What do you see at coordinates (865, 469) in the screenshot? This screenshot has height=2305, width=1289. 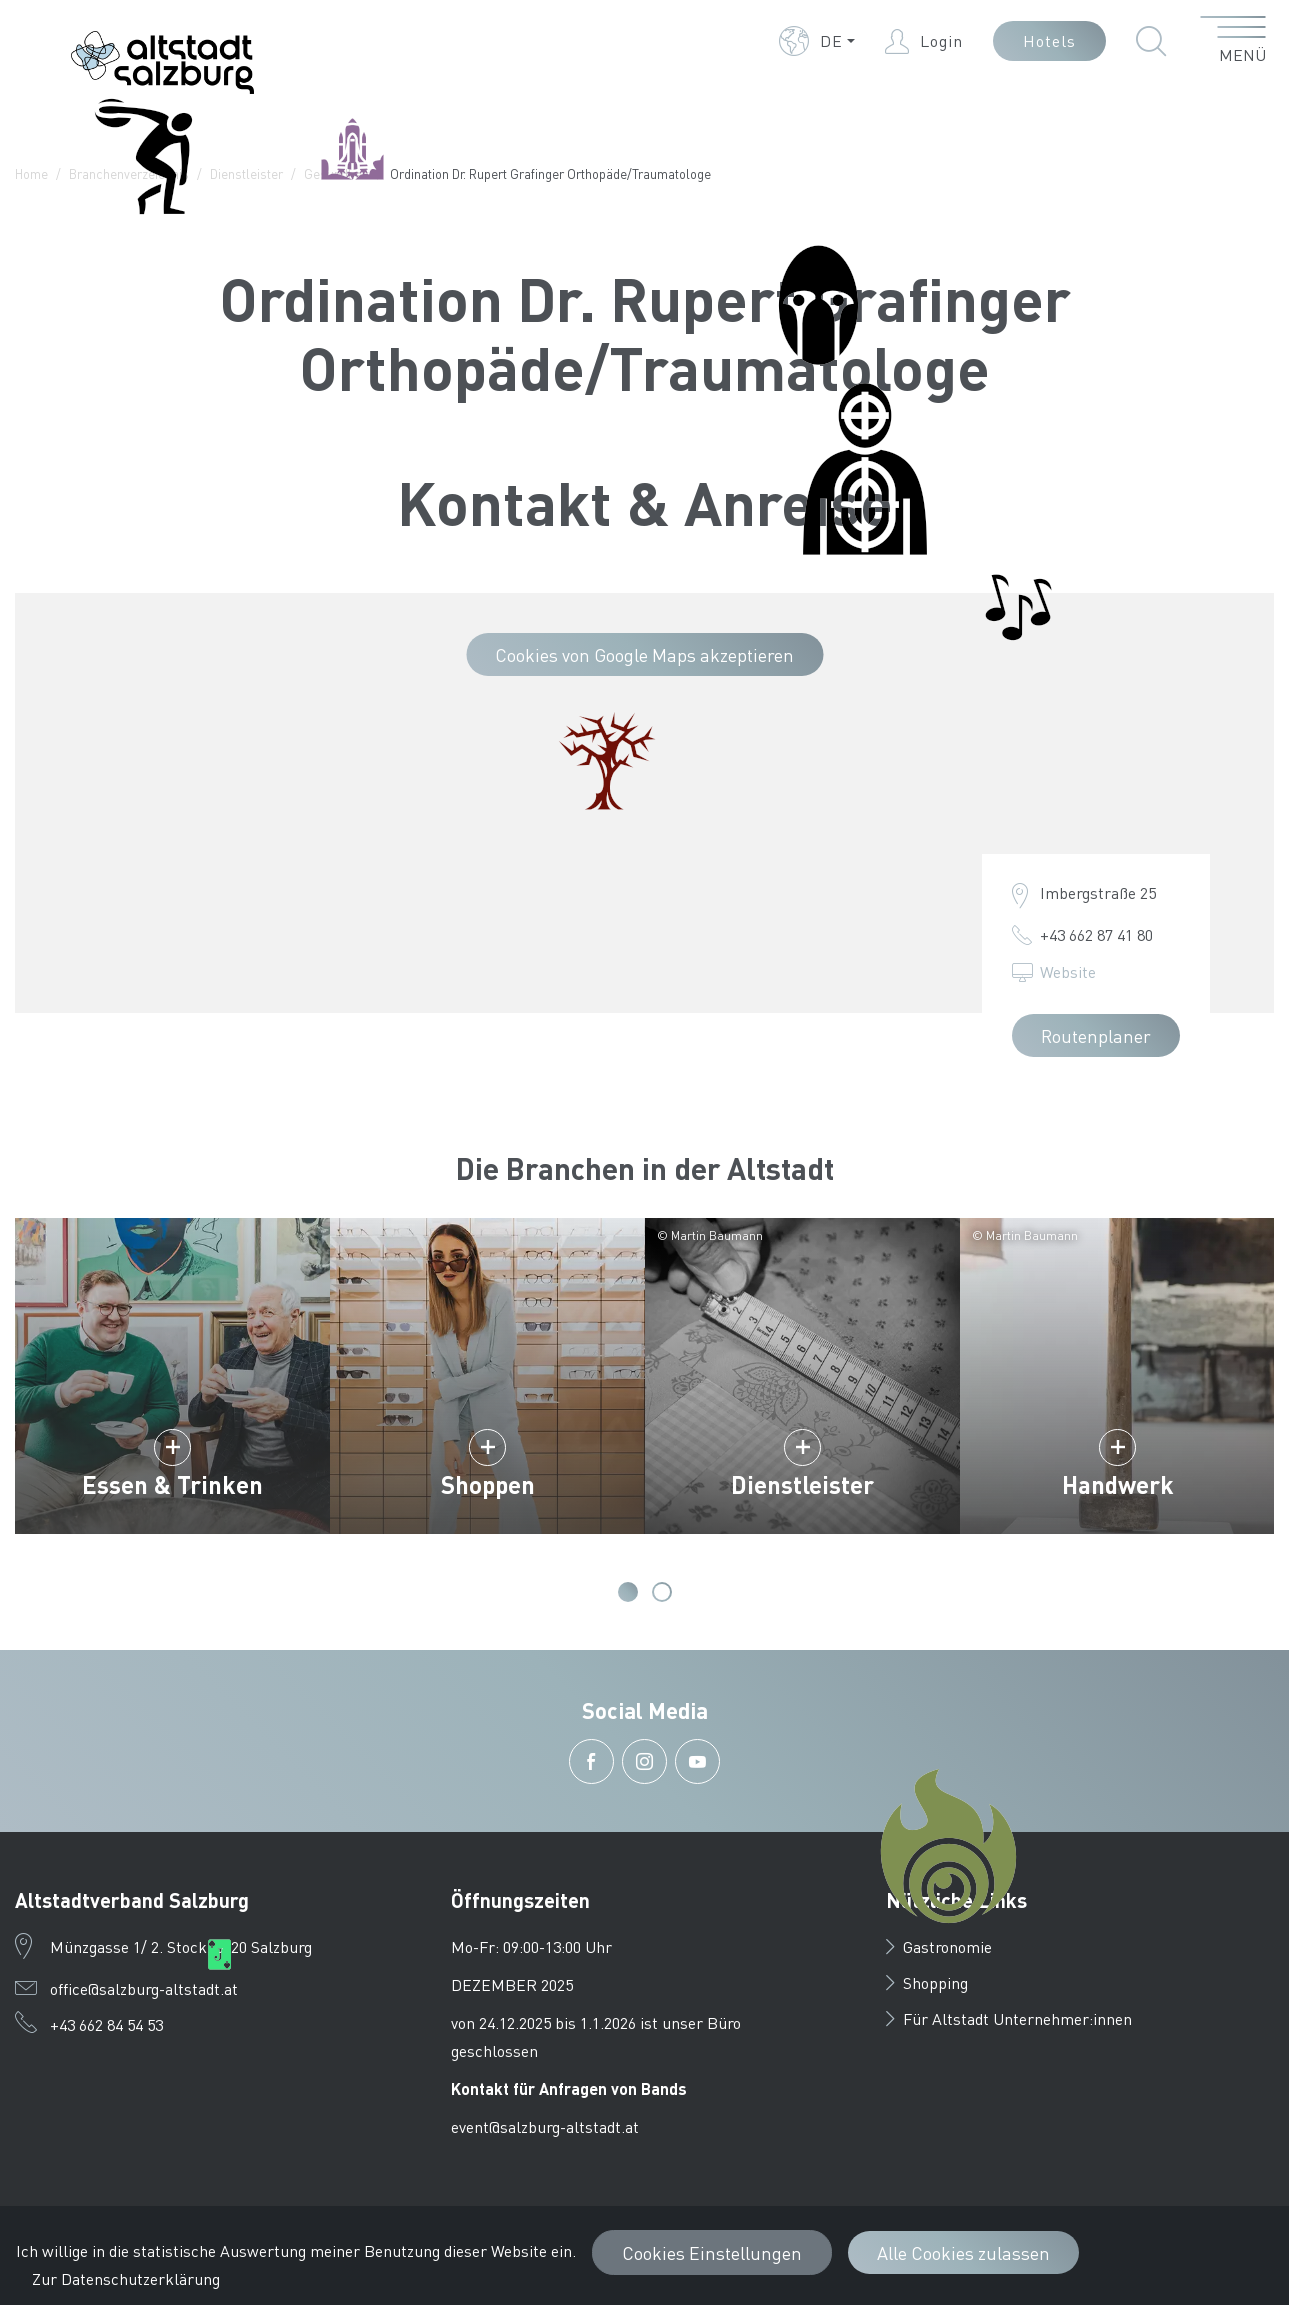 I see `practice target for shooting range simulation` at bounding box center [865, 469].